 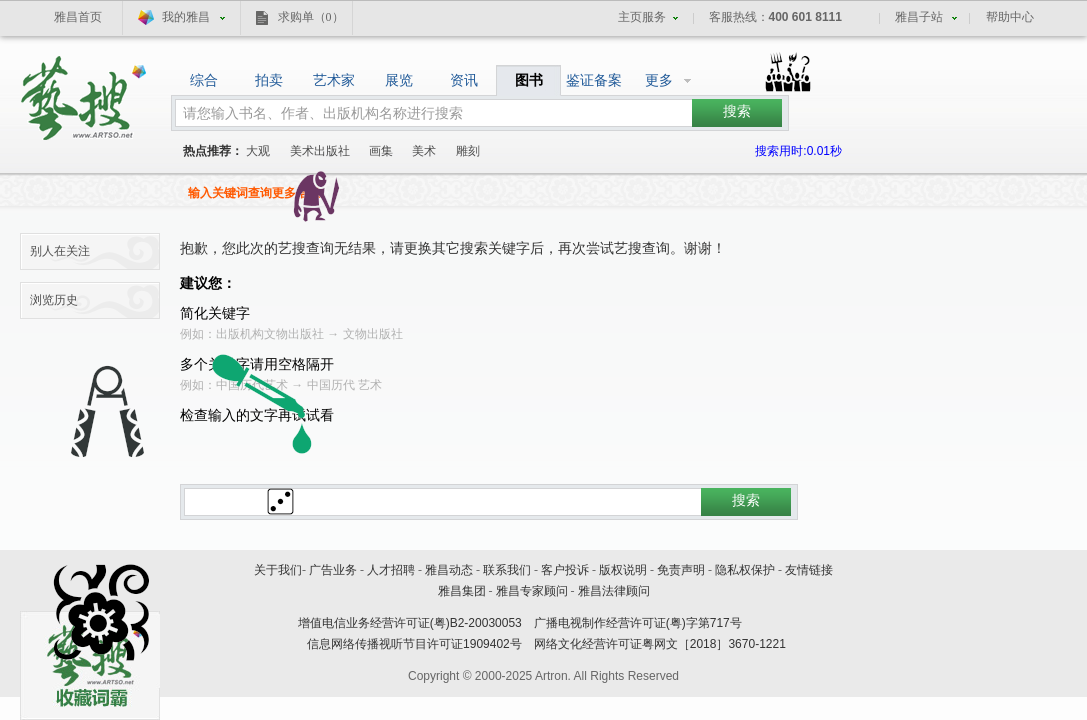 What do you see at coordinates (261, 403) in the screenshot?
I see `select a color from the canvas` at bounding box center [261, 403].